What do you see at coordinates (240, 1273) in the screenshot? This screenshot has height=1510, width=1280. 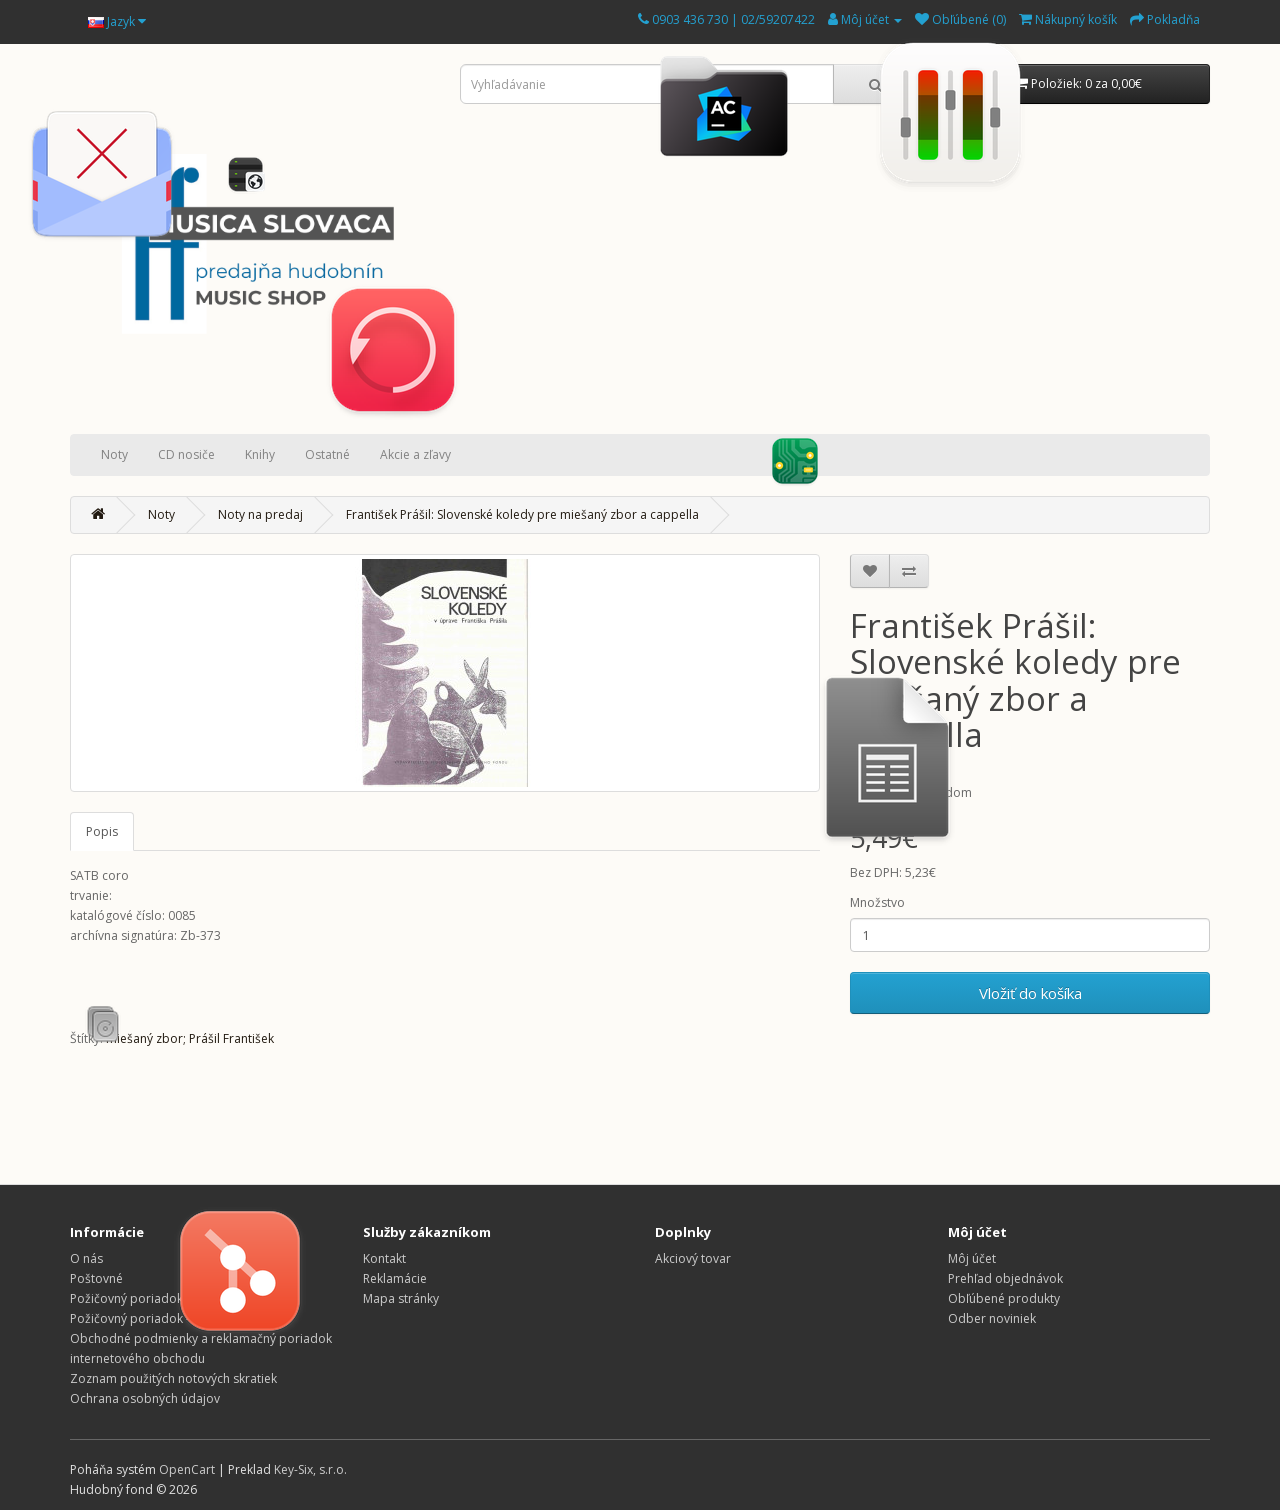 I see `configure git version control settings` at bounding box center [240, 1273].